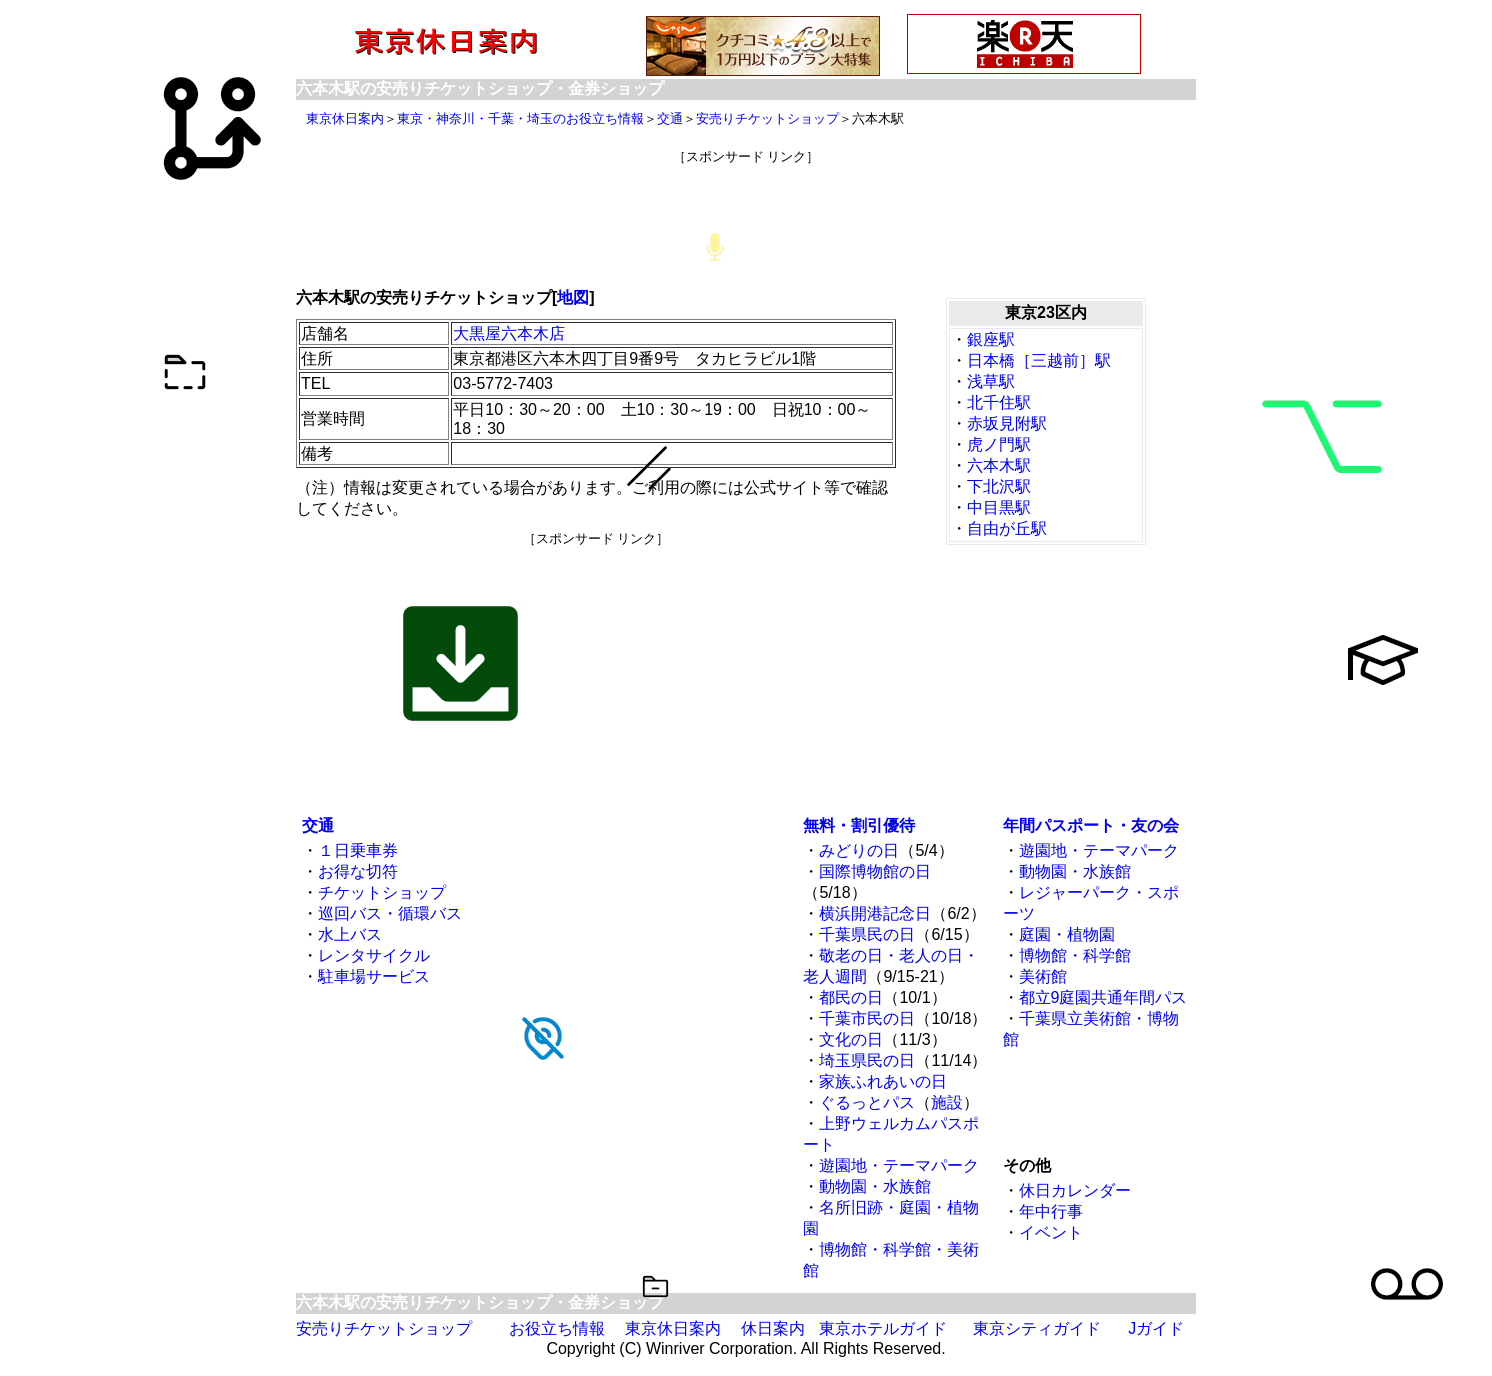 This screenshot has height=1376, width=1492. I want to click on indicates signal strength or connectivity level, so click(650, 469).